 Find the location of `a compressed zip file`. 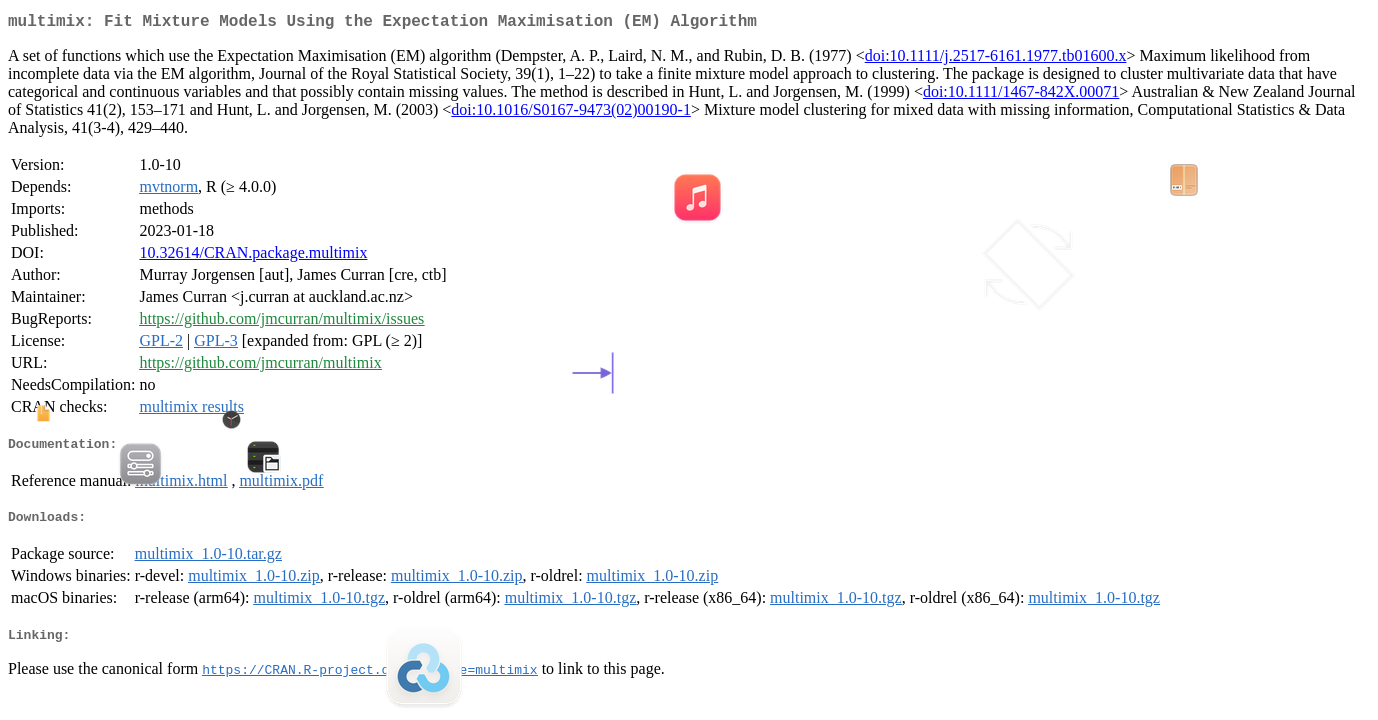

a compressed zip file is located at coordinates (43, 413).